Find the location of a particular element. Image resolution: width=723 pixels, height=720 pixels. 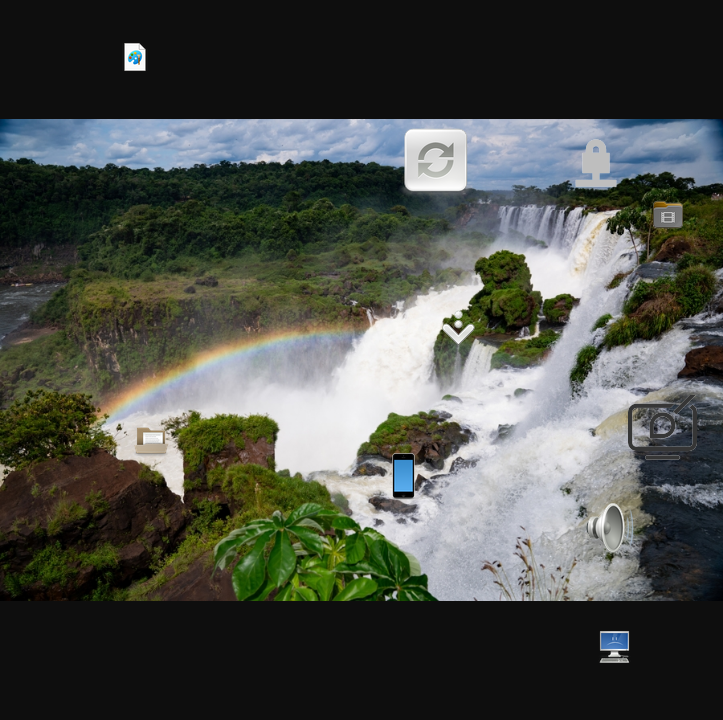

open videos folder is located at coordinates (668, 214).